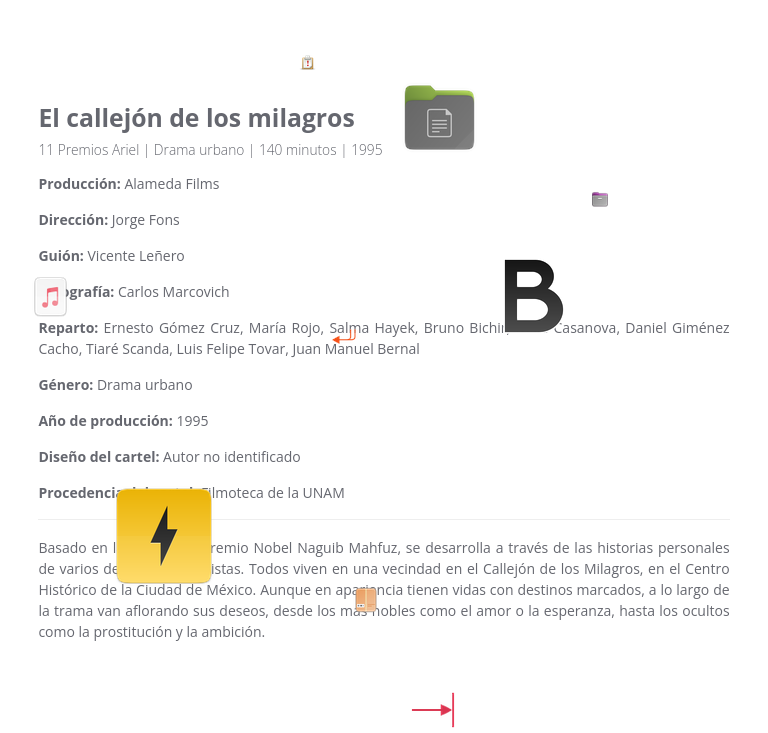  I want to click on open your documents folder, so click(439, 117).